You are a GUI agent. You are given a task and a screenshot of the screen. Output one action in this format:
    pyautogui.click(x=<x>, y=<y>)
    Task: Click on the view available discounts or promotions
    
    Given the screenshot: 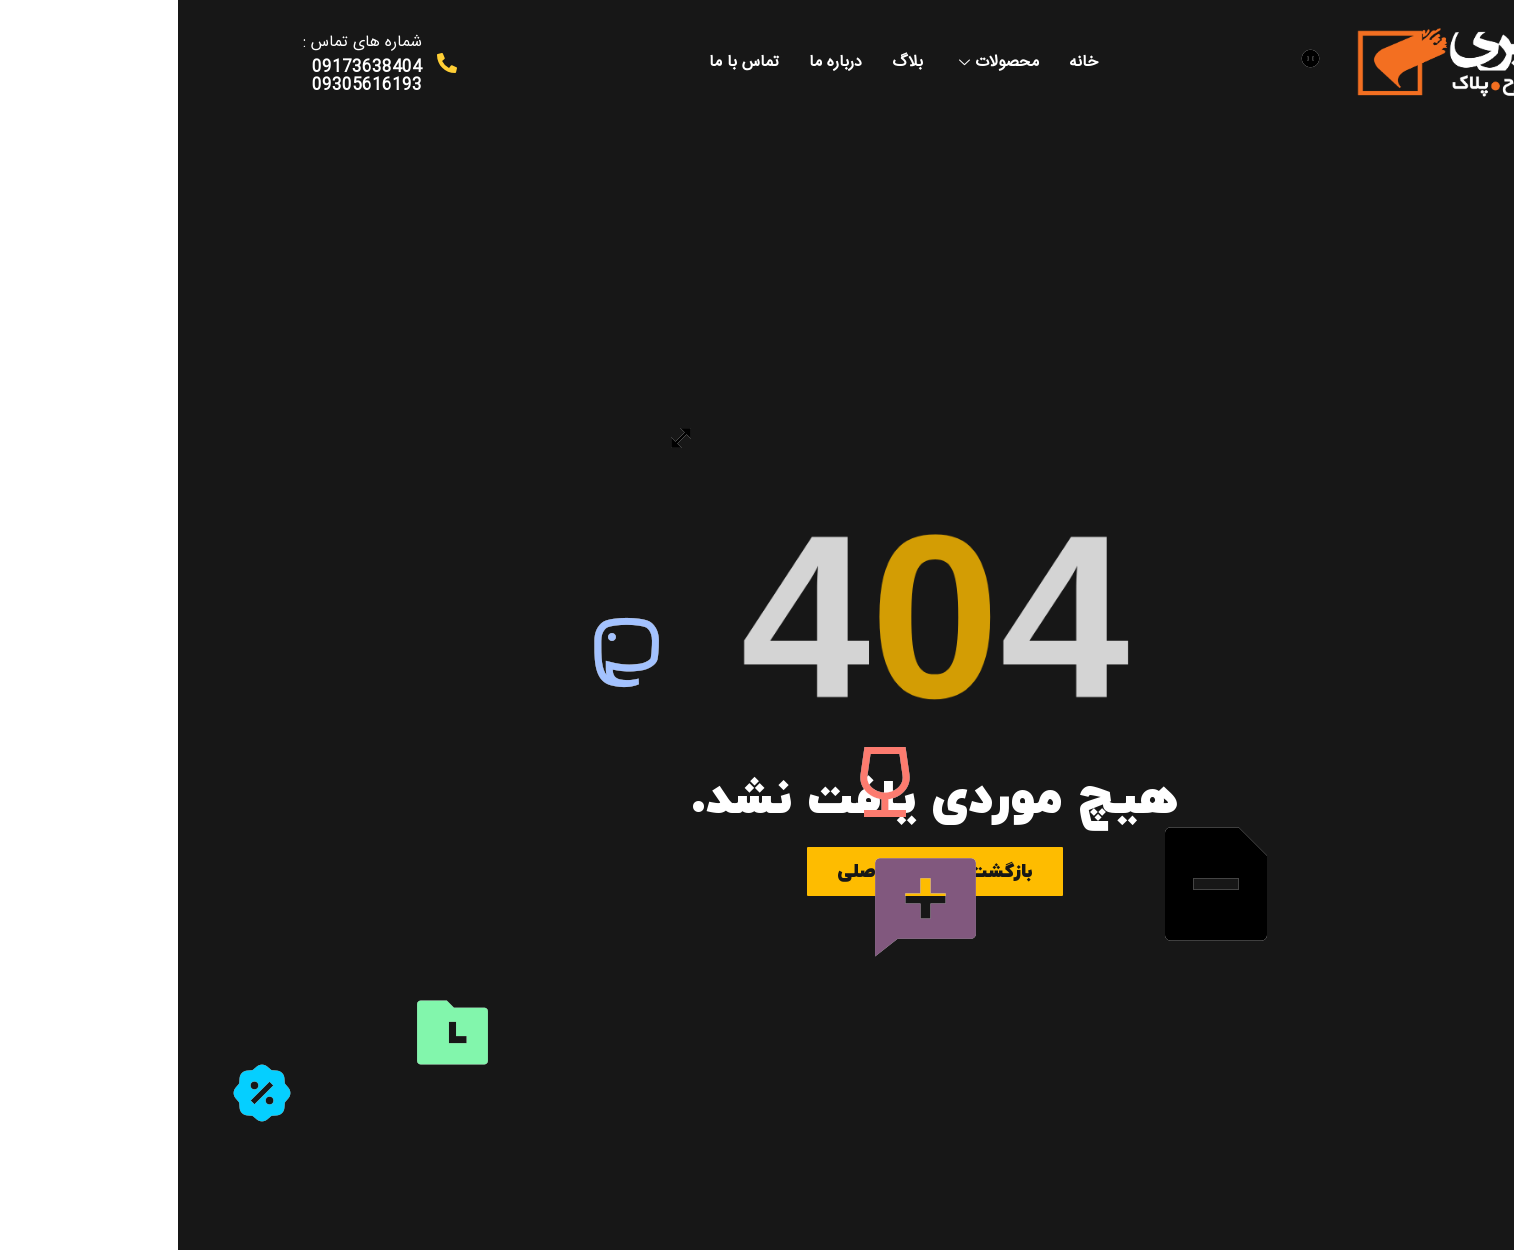 What is the action you would take?
    pyautogui.click(x=262, y=1093)
    